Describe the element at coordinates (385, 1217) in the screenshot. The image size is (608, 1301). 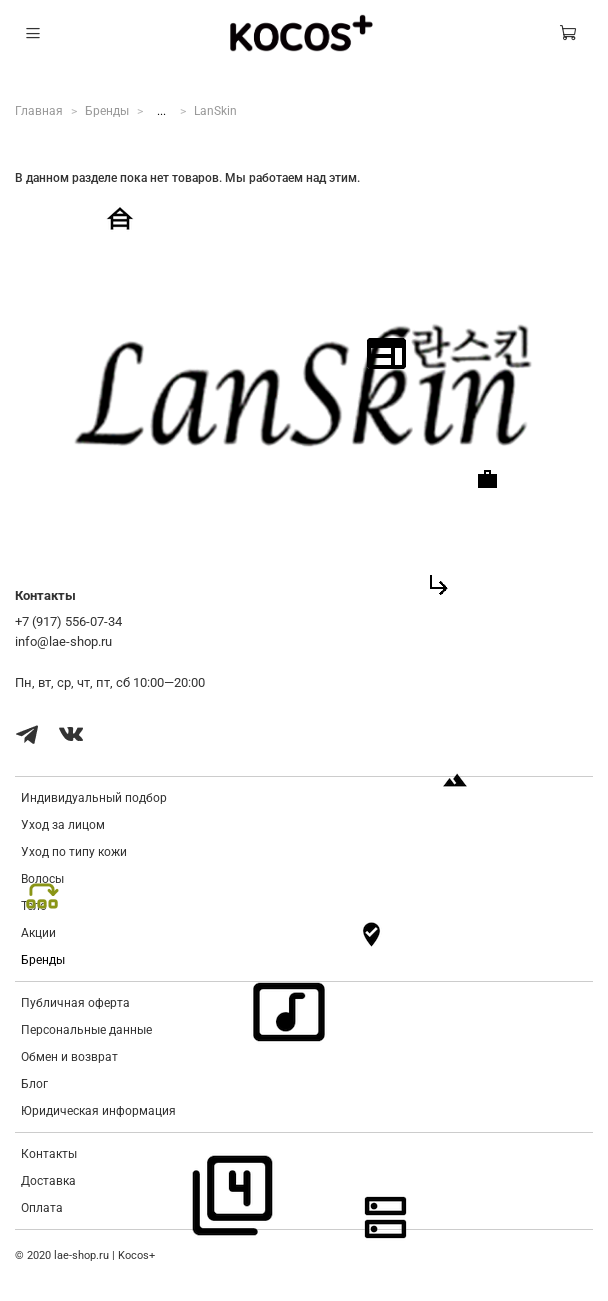
I see `access server or DNS settings` at that location.